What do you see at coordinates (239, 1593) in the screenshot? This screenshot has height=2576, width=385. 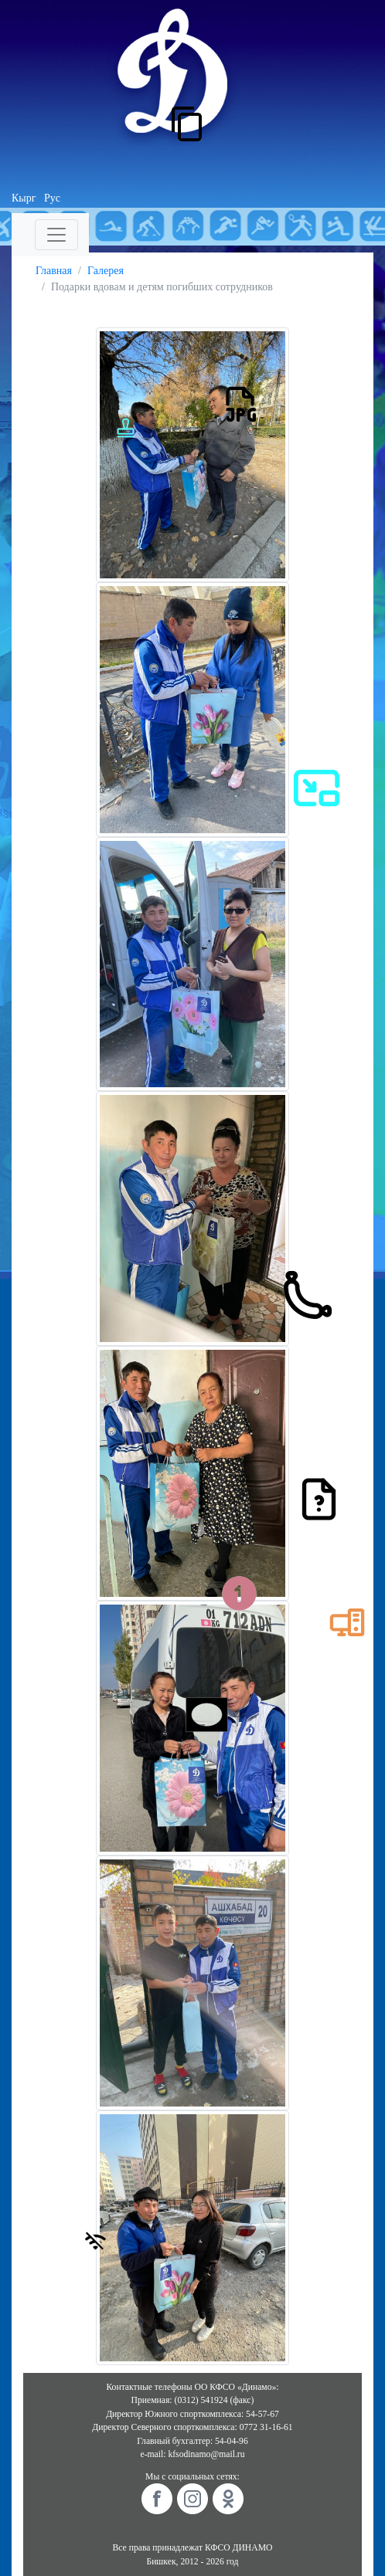 I see `indicates the first step in a sequence or process` at bounding box center [239, 1593].